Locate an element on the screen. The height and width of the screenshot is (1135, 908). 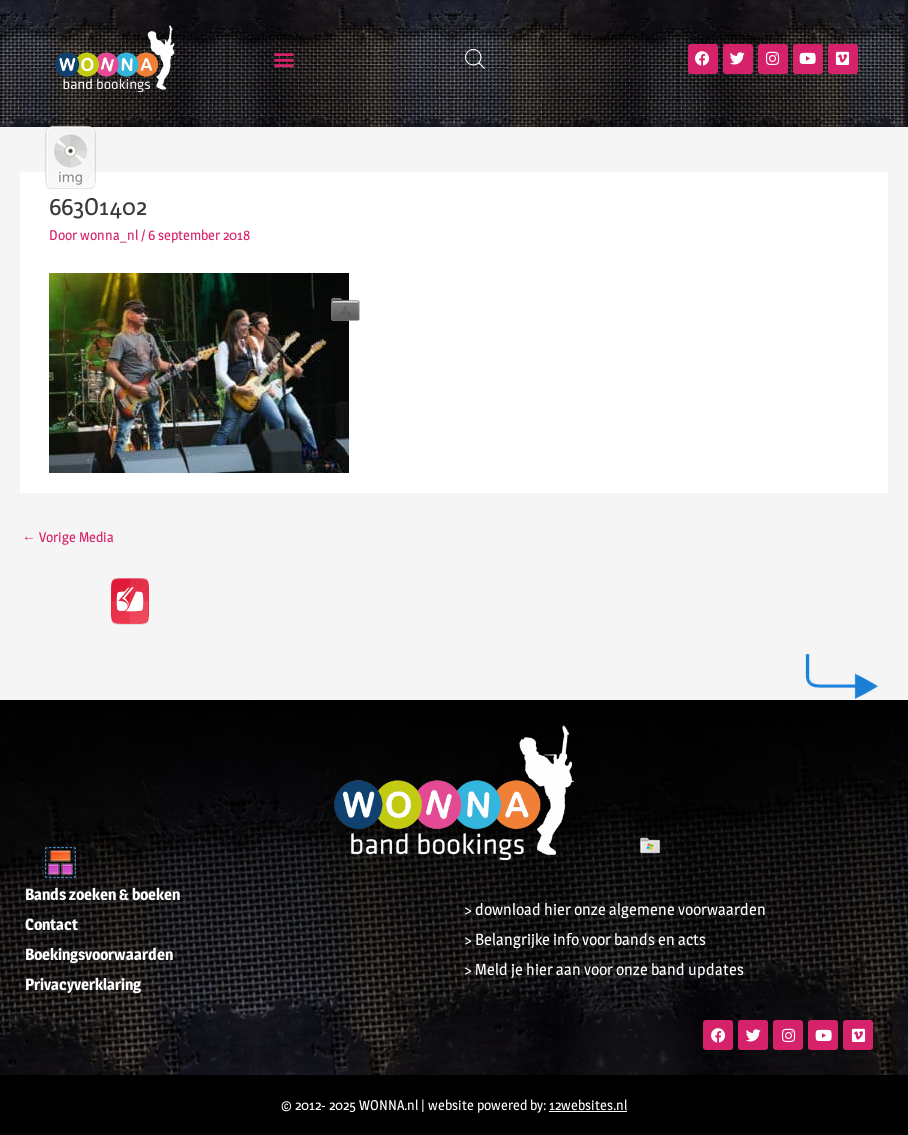
open windows 7 system files folder is located at coordinates (650, 846).